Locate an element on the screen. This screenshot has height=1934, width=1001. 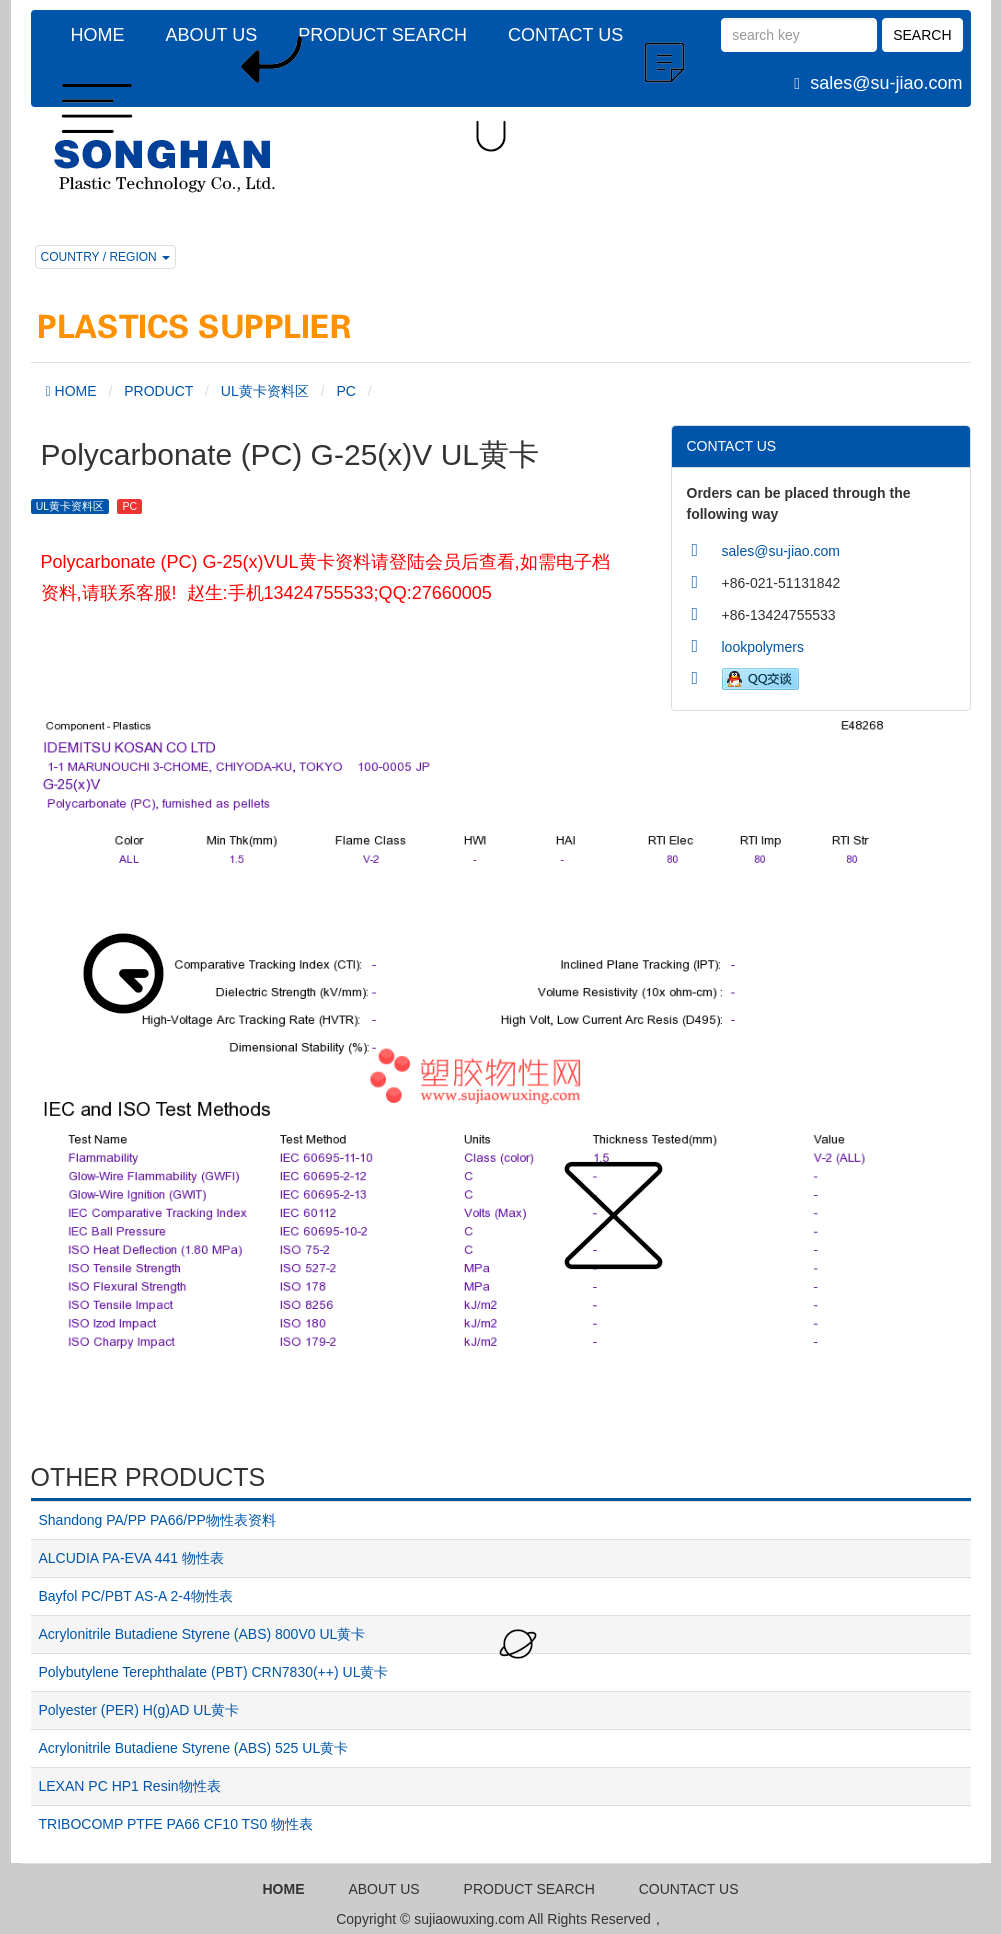
indicates loading or processing in progress is located at coordinates (613, 1215).